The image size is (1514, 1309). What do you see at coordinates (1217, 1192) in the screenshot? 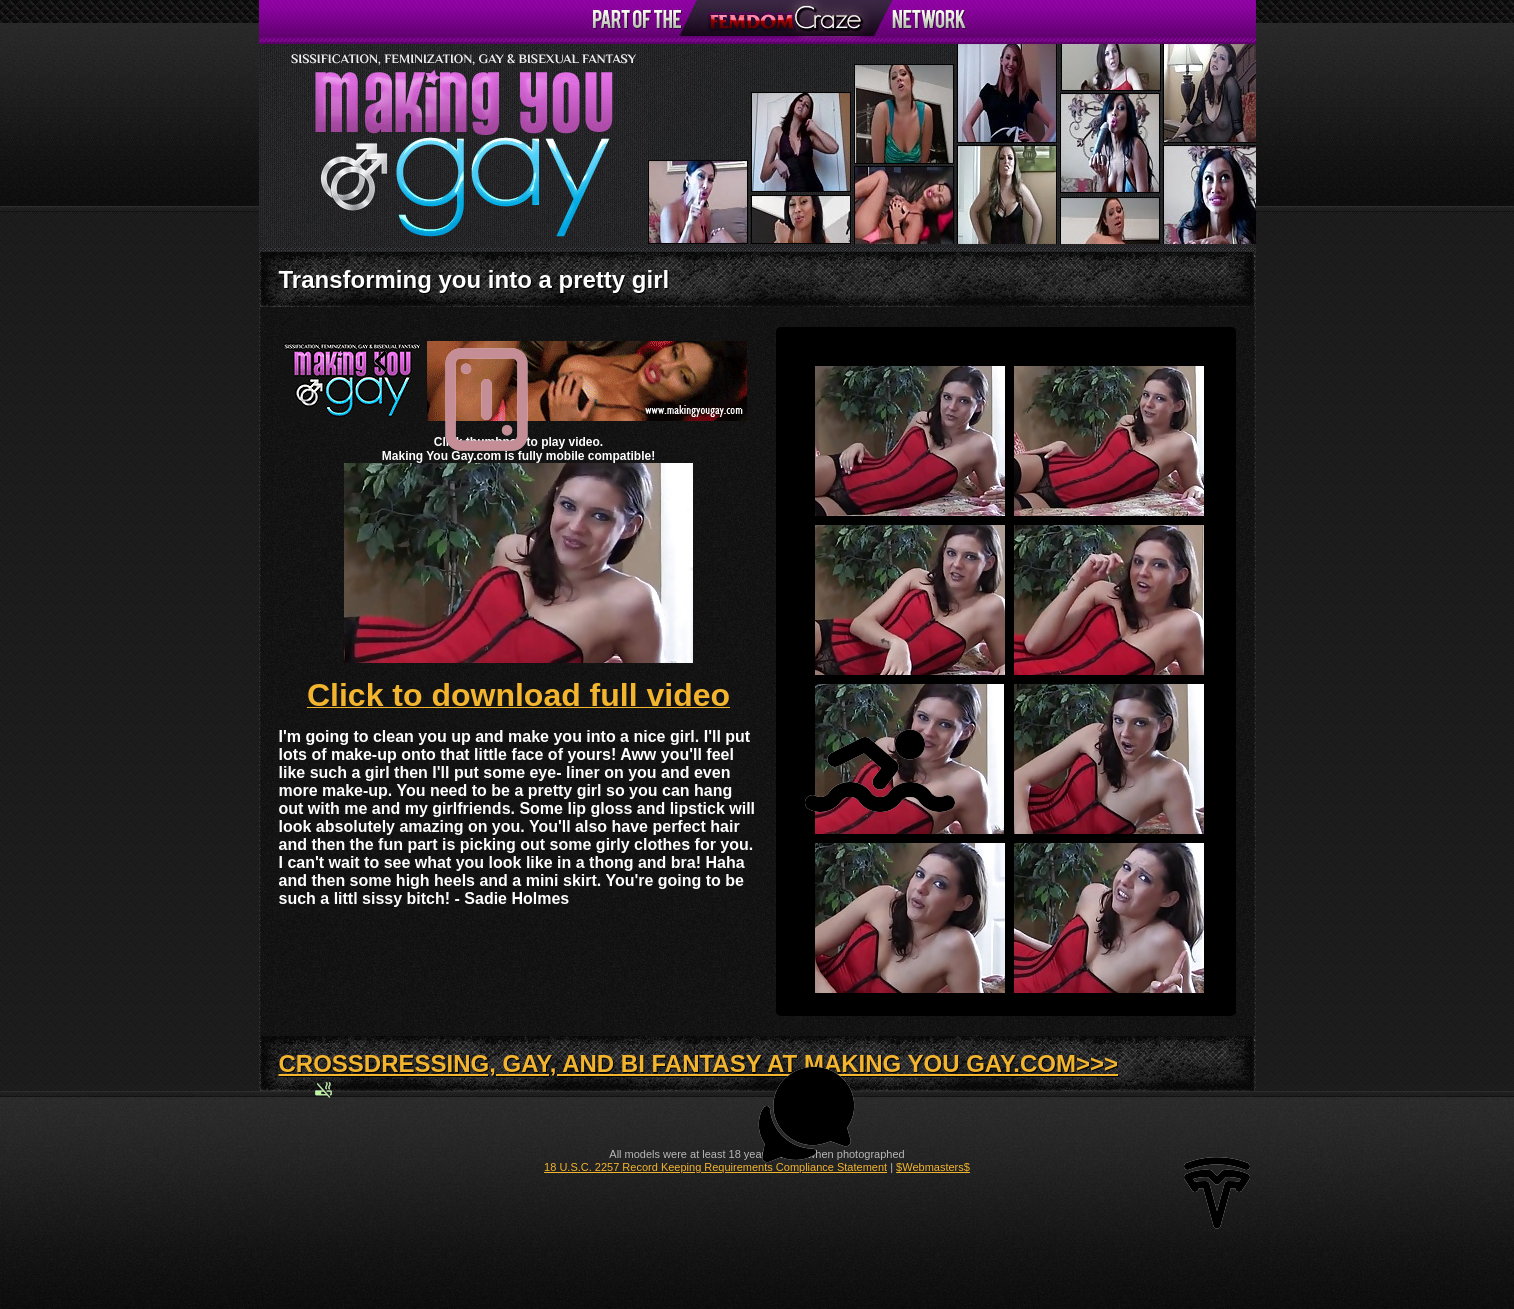
I see `Tesla brand logo` at bounding box center [1217, 1192].